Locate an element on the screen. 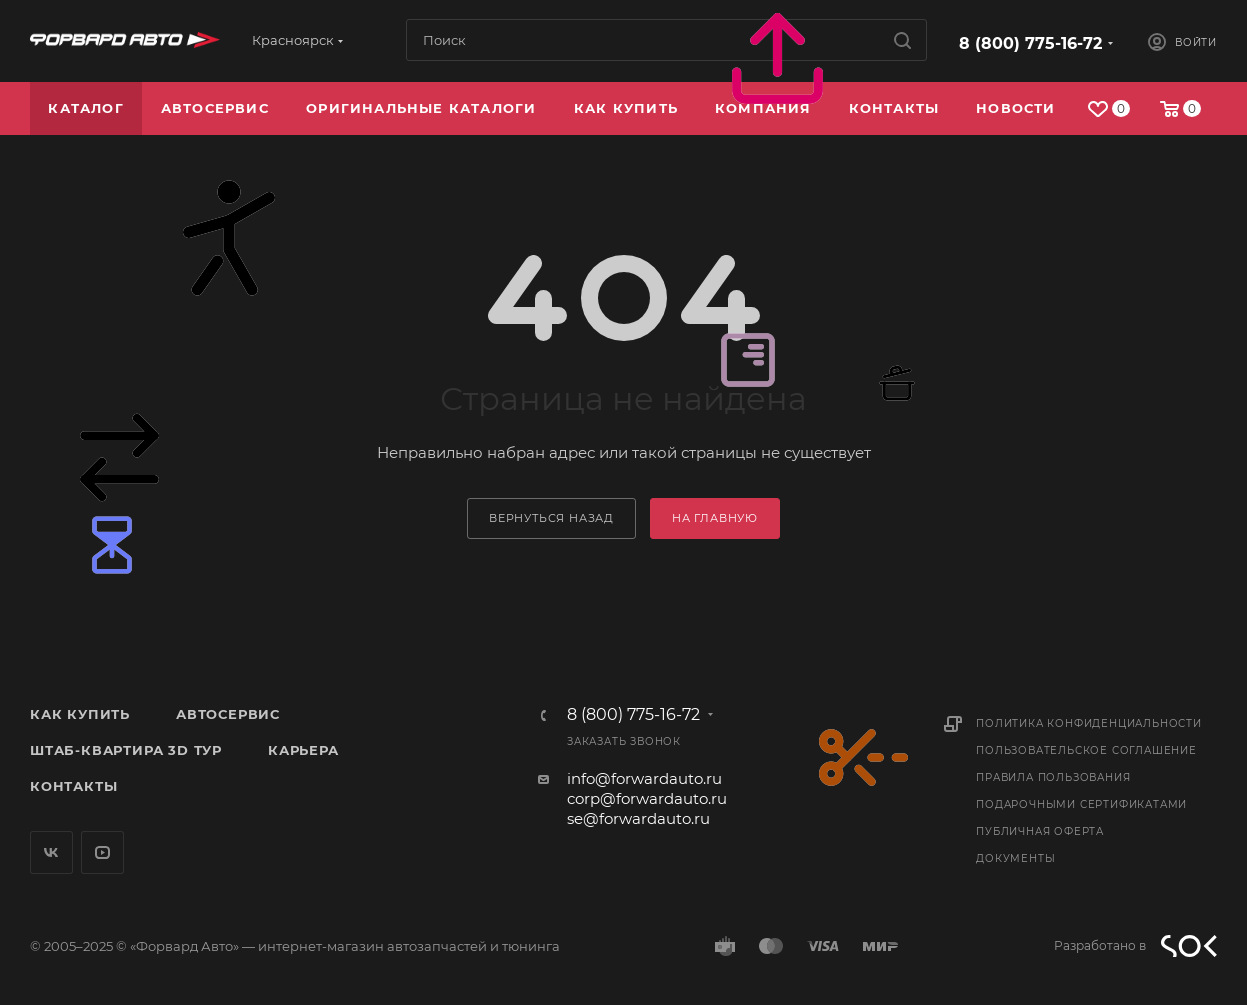 Image resolution: width=1247 pixels, height=1005 pixels. align content to the top-right corner is located at coordinates (748, 360).